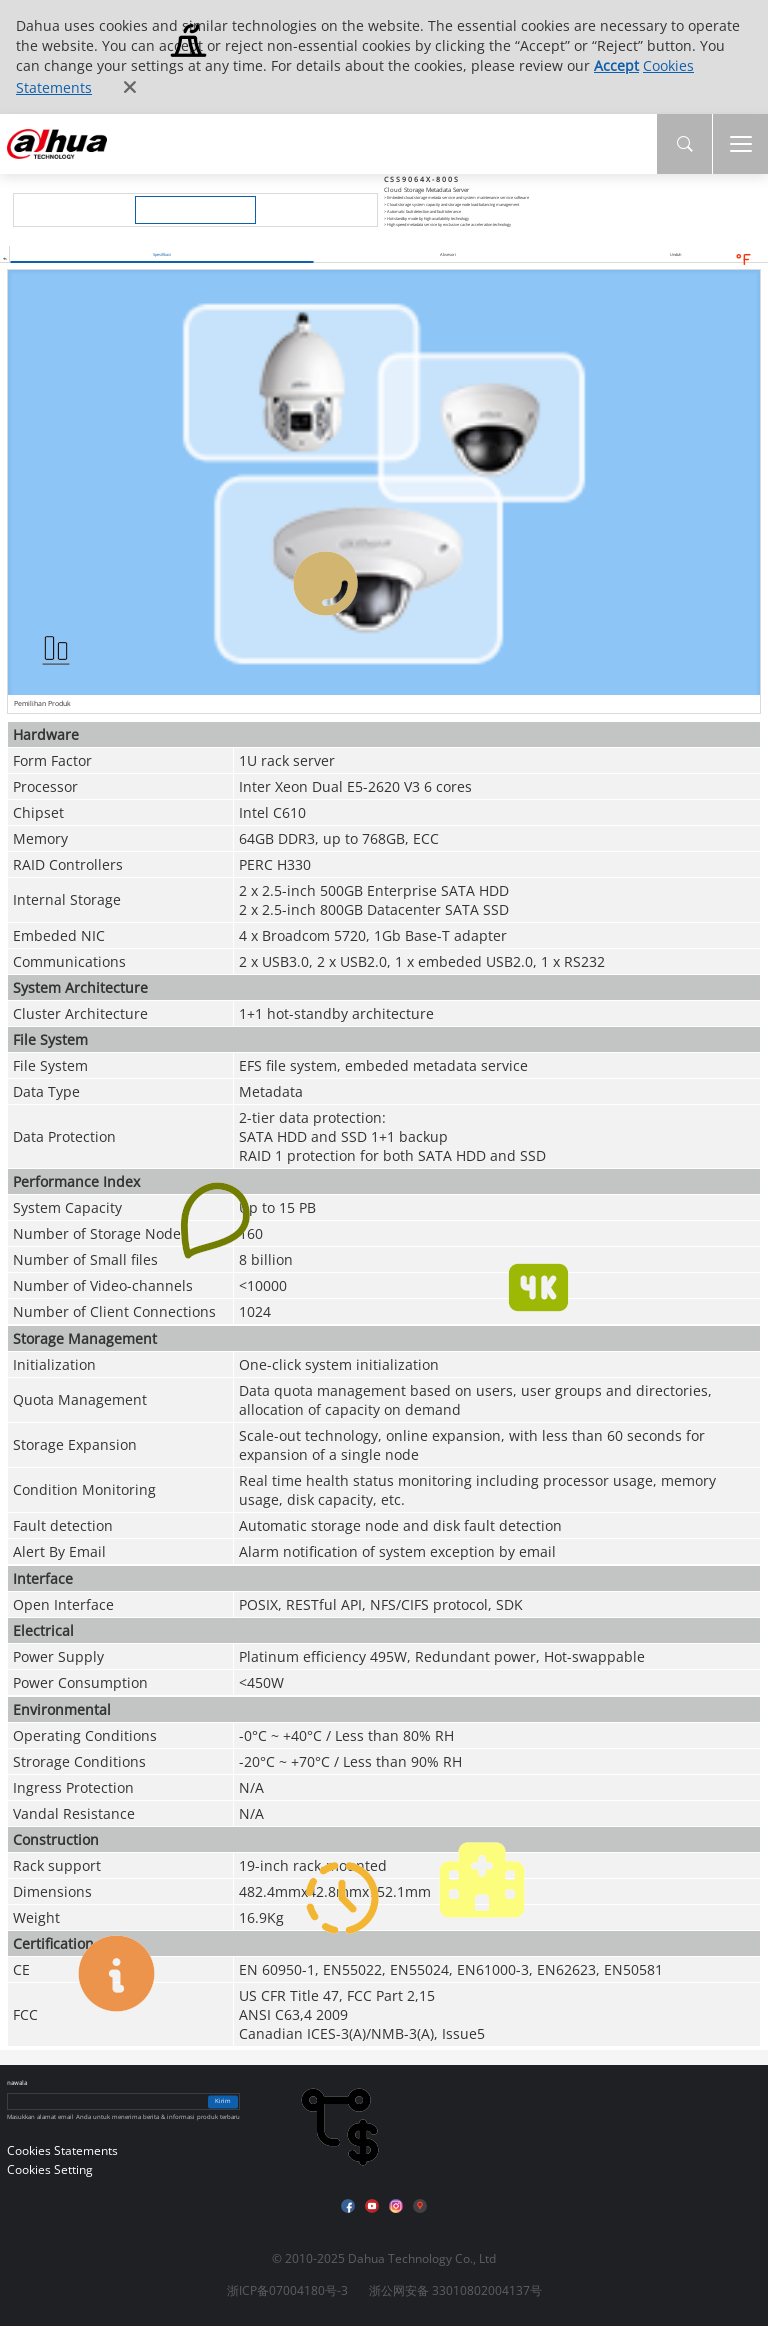 The image size is (768, 2326). What do you see at coordinates (215, 1220) in the screenshot?
I see `open the Storytel audiobook app` at bounding box center [215, 1220].